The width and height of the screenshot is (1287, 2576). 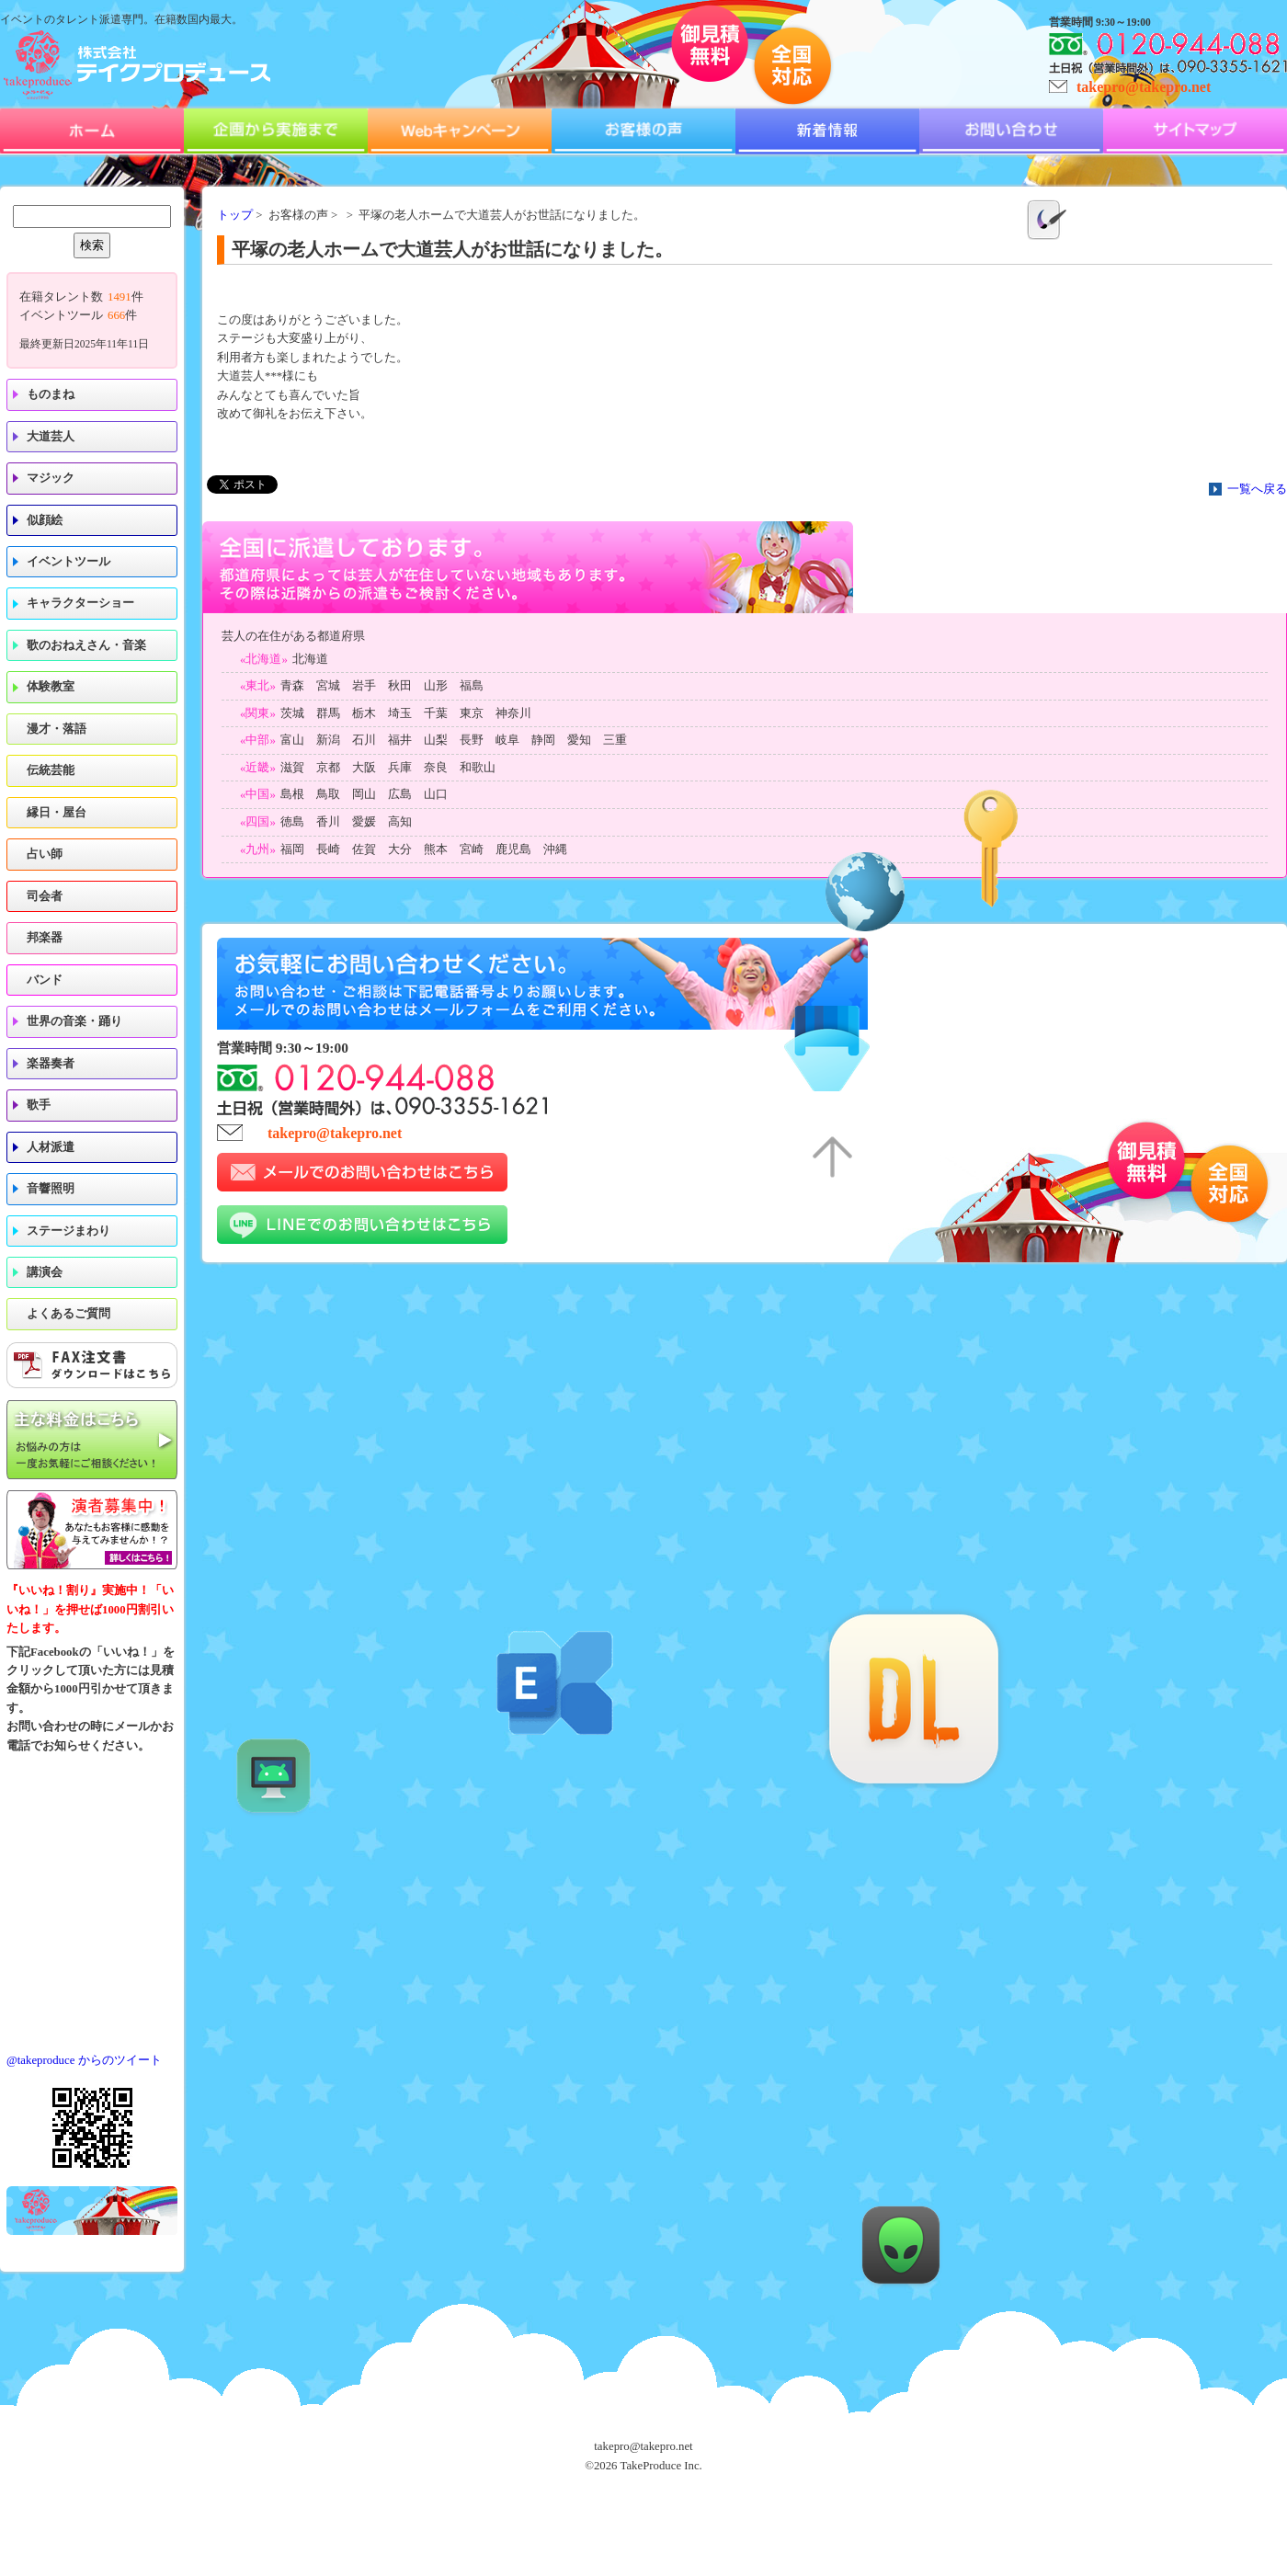 I want to click on launch dying light game, so click(x=914, y=1699).